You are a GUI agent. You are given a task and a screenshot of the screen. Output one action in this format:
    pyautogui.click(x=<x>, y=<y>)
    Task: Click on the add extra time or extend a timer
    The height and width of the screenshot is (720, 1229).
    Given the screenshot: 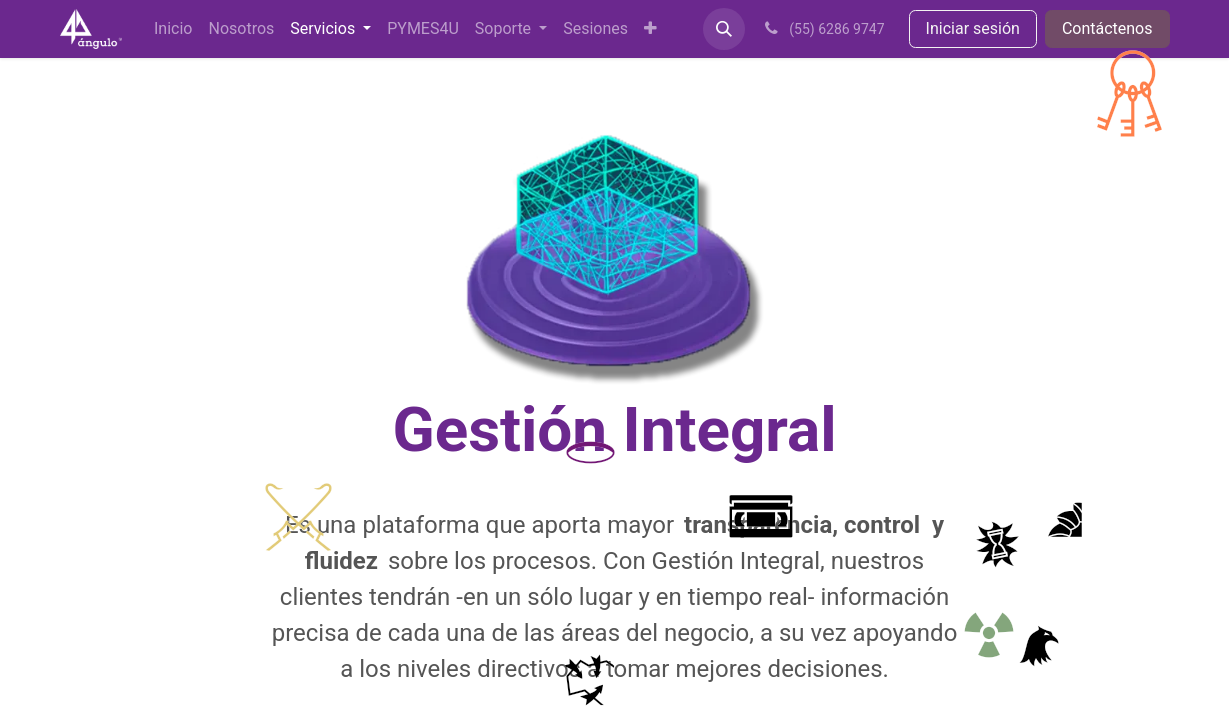 What is the action you would take?
    pyautogui.click(x=997, y=544)
    